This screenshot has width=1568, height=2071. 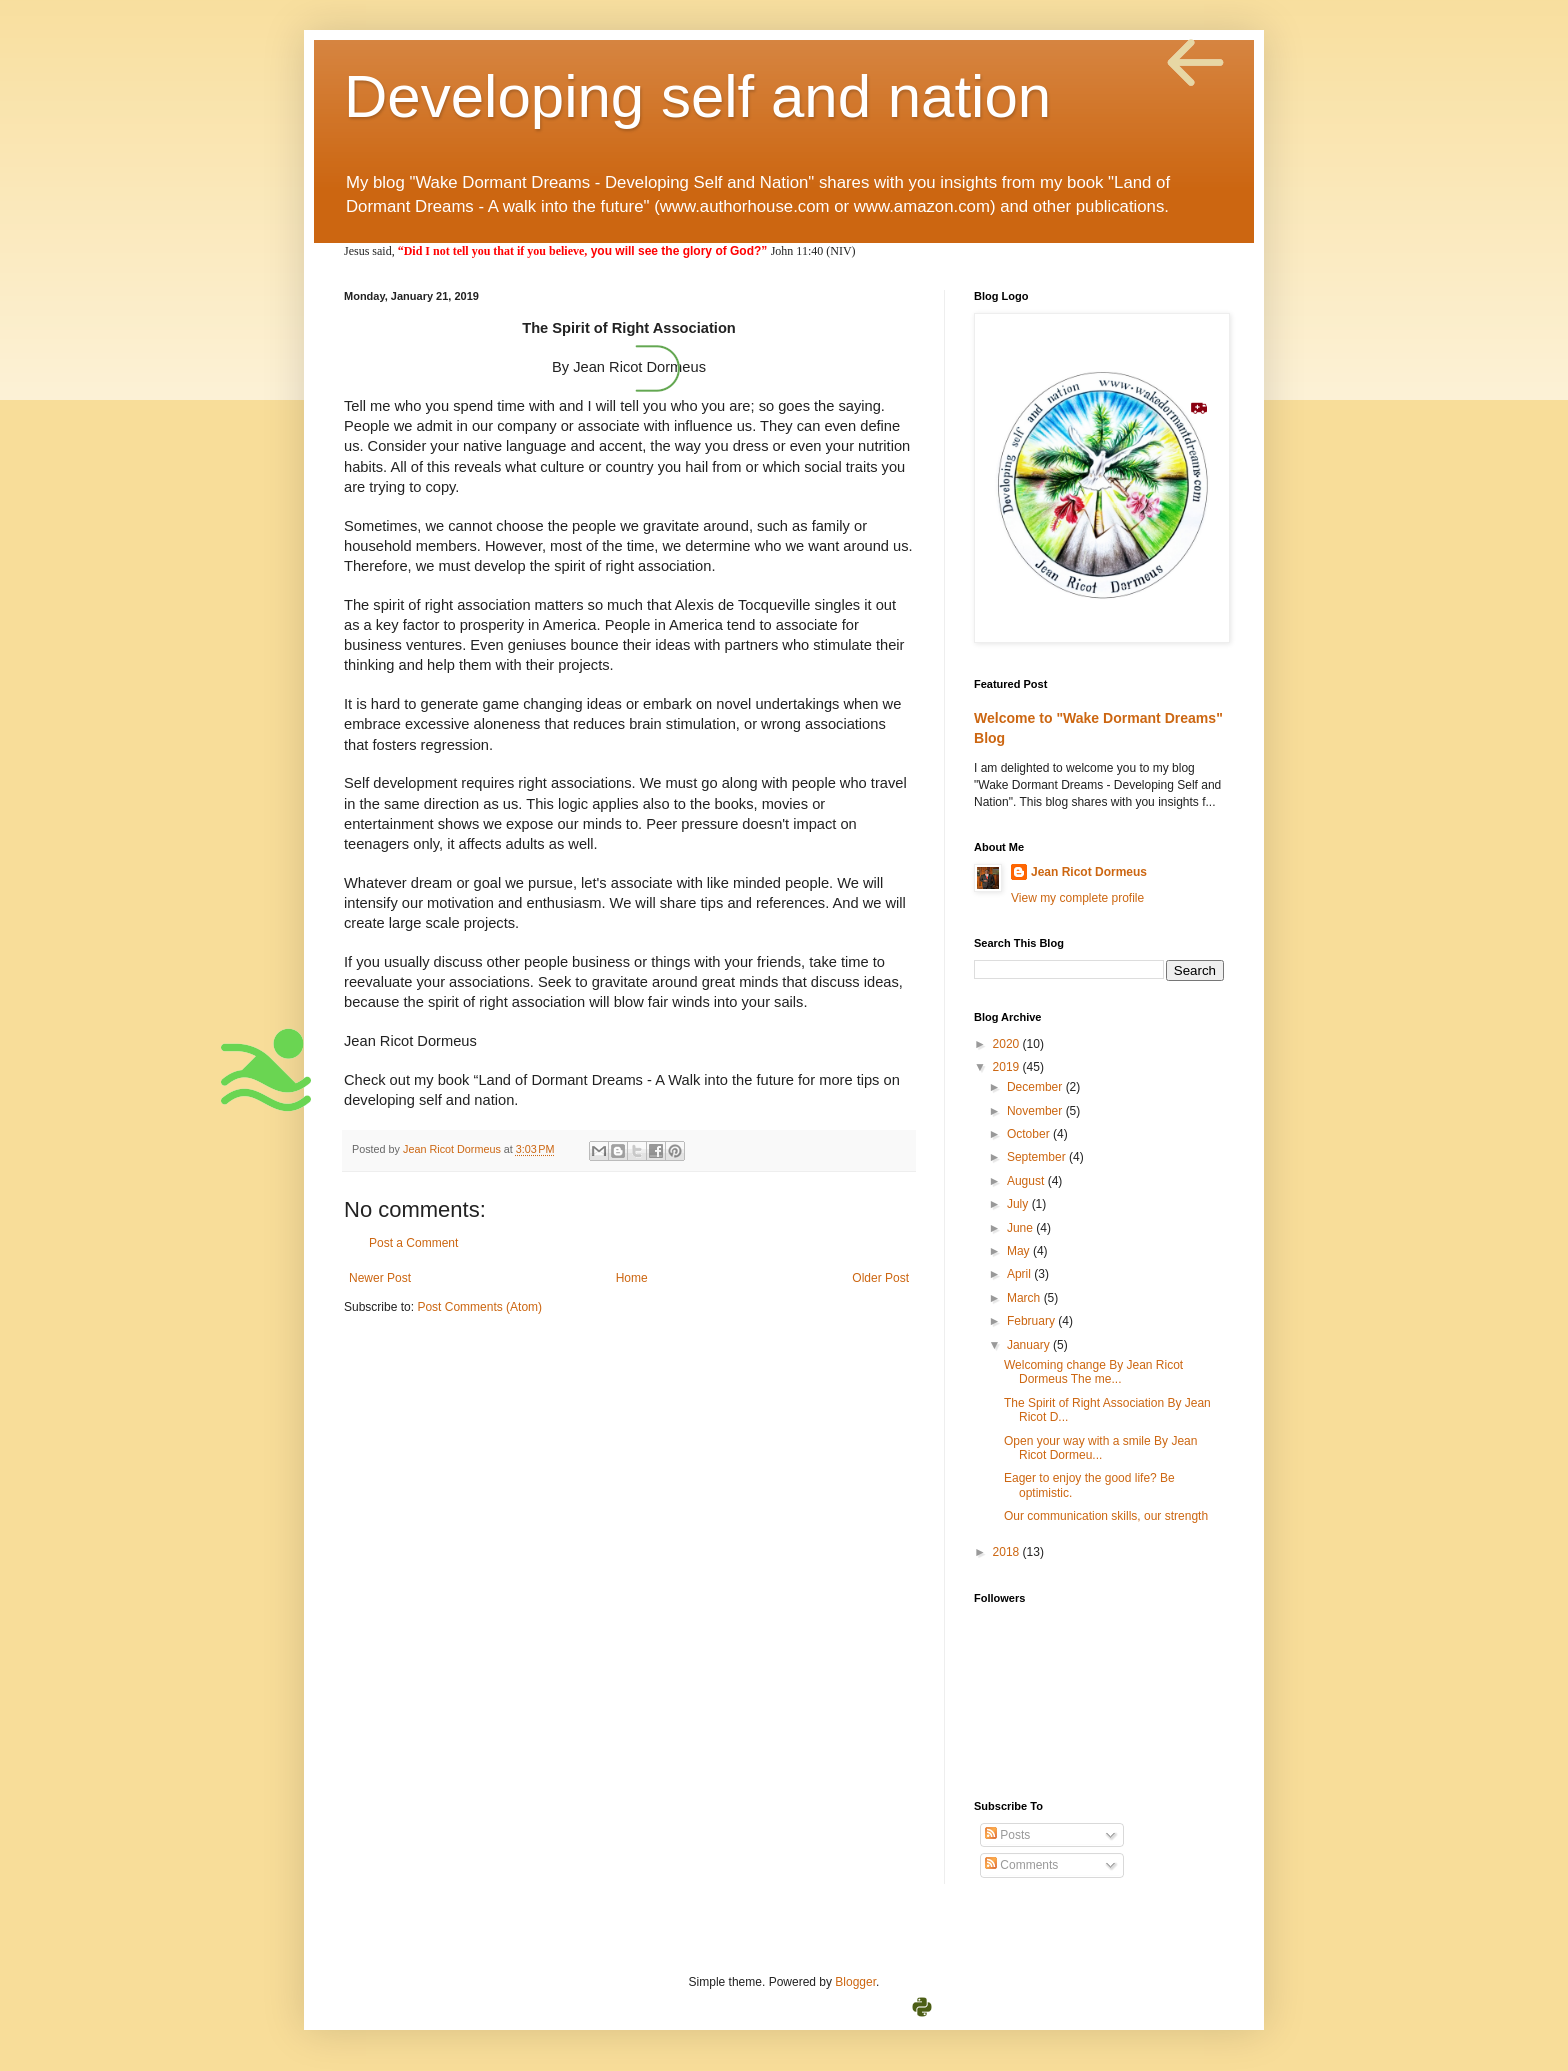 What do you see at coordinates (654, 368) in the screenshot?
I see `mathematical superset proper of symbol` at bounding box center [654, 368].